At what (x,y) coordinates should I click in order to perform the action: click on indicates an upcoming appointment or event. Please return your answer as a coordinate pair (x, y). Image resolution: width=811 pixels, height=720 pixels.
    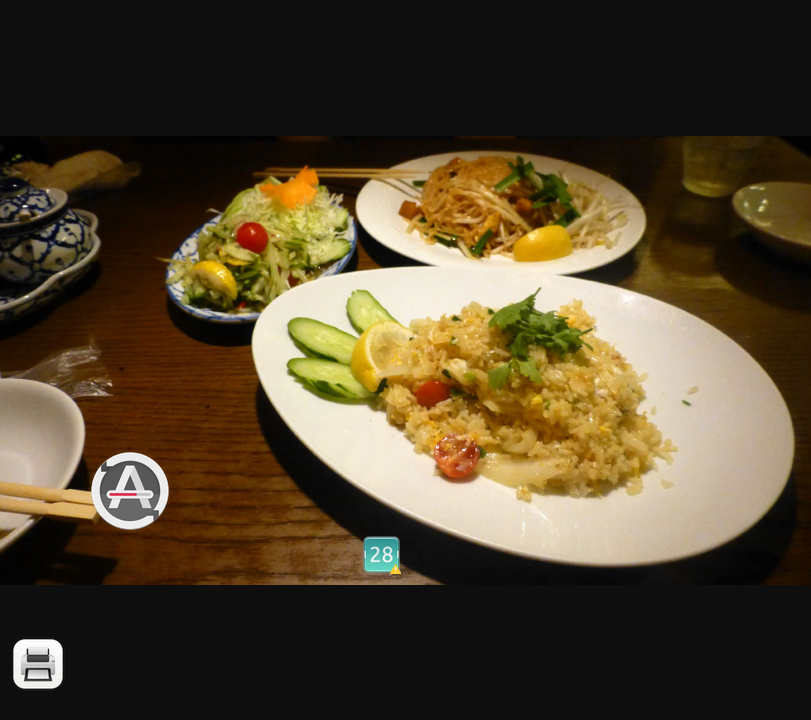
    Looking at the image, I should click on (381, 554).